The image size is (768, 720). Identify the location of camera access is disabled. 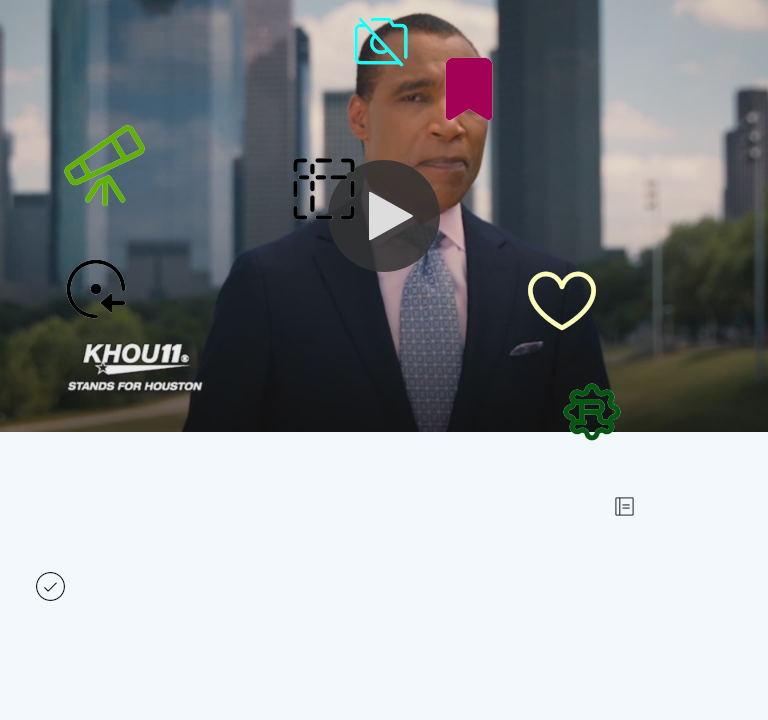
(381, 42).